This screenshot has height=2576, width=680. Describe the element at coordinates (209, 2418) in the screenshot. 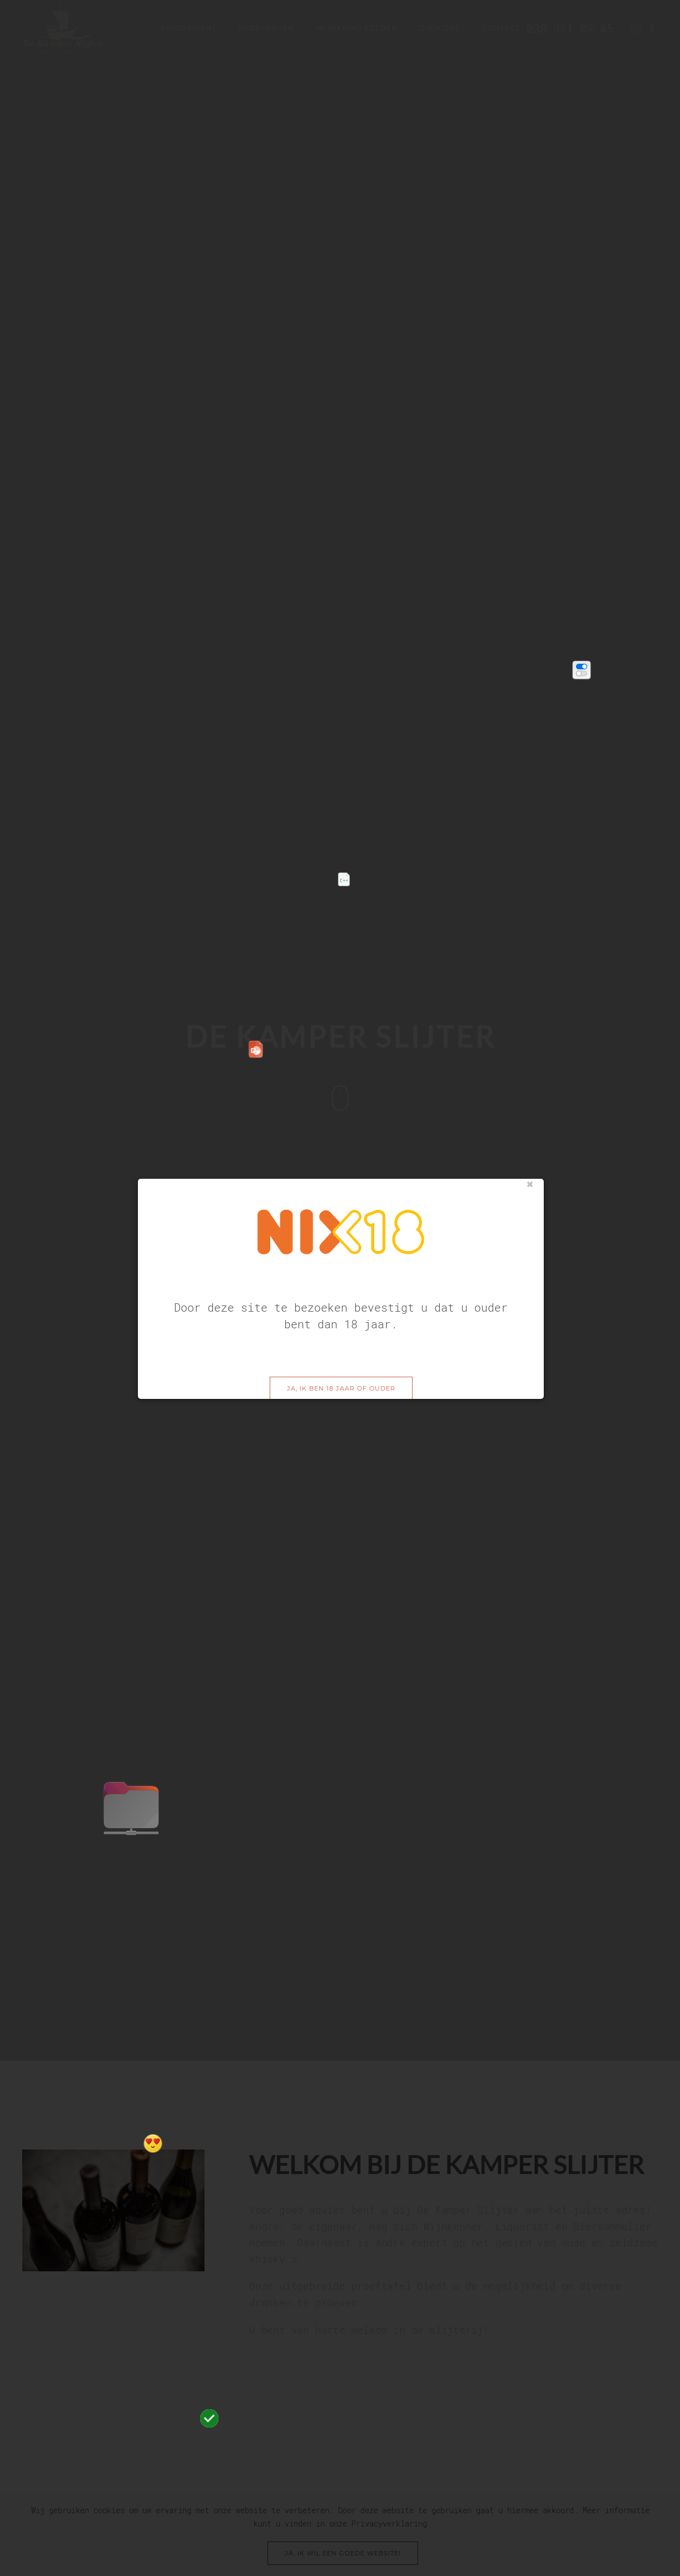

I see `confirm or accept an action` at that location.